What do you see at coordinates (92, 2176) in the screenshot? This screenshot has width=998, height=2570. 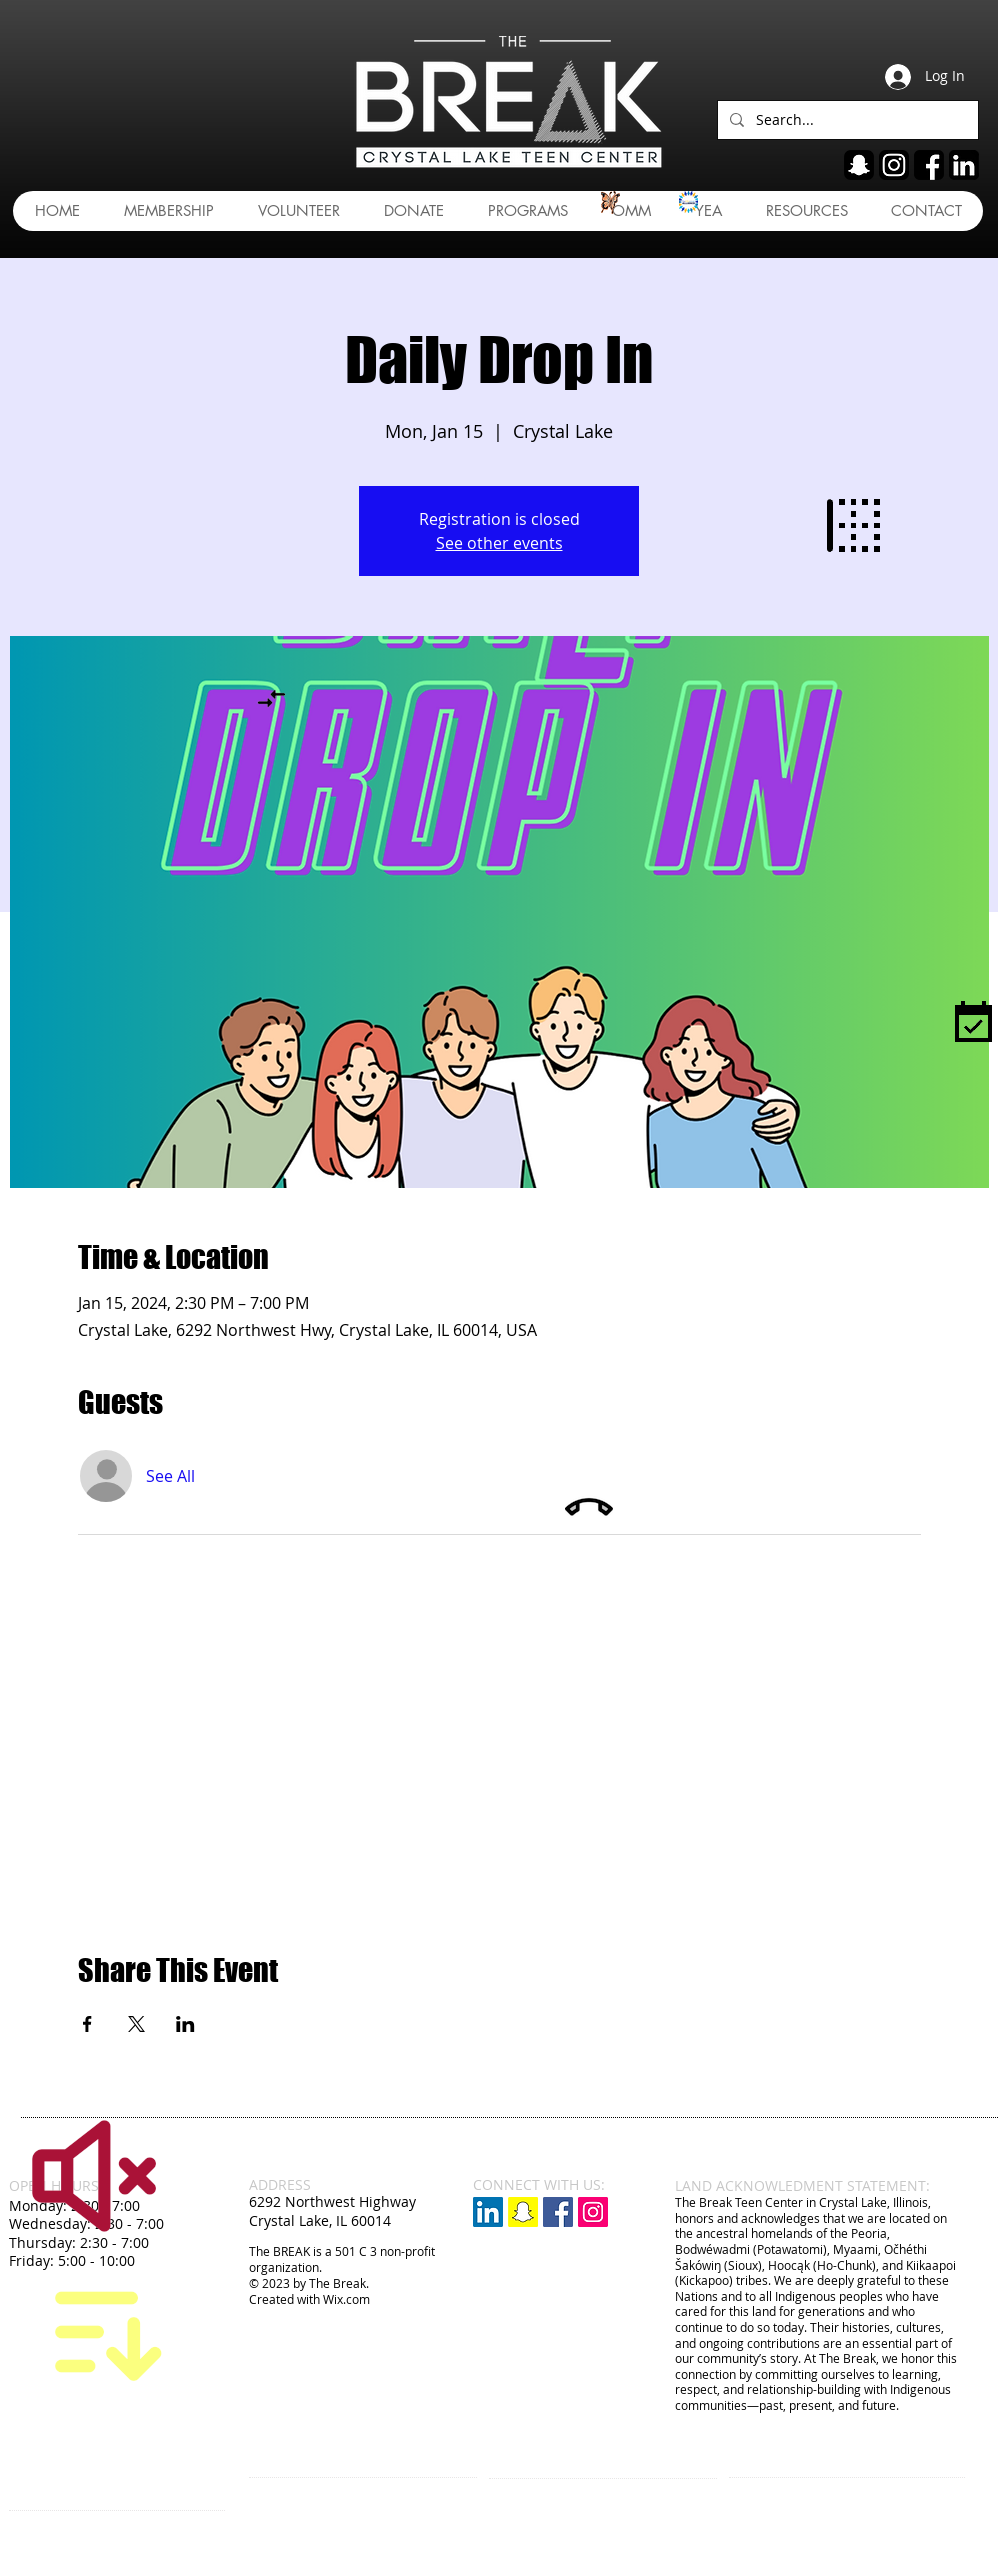 I see `mute audio` at bounding box center [92, 2176].